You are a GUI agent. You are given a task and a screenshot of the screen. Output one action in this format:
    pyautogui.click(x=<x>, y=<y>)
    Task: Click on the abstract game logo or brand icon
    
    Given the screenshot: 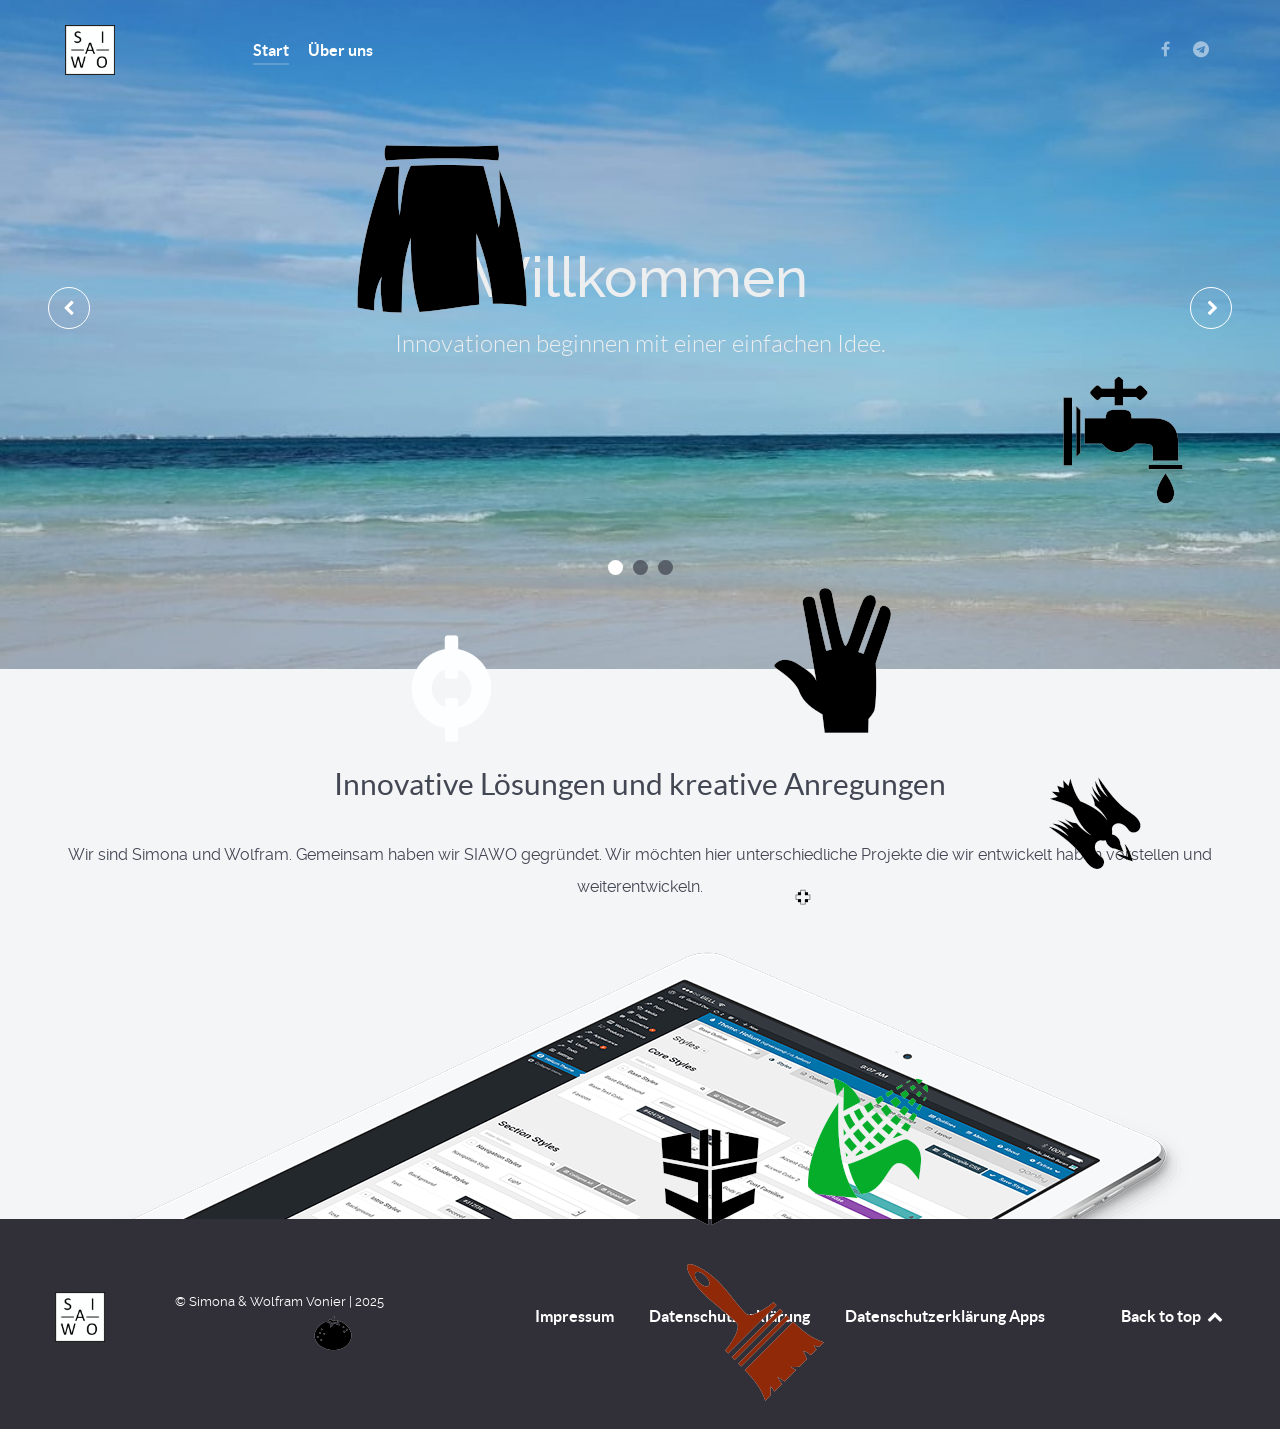 What is the action you would take?
    pyautogui.click(x=710, y=1177)
    